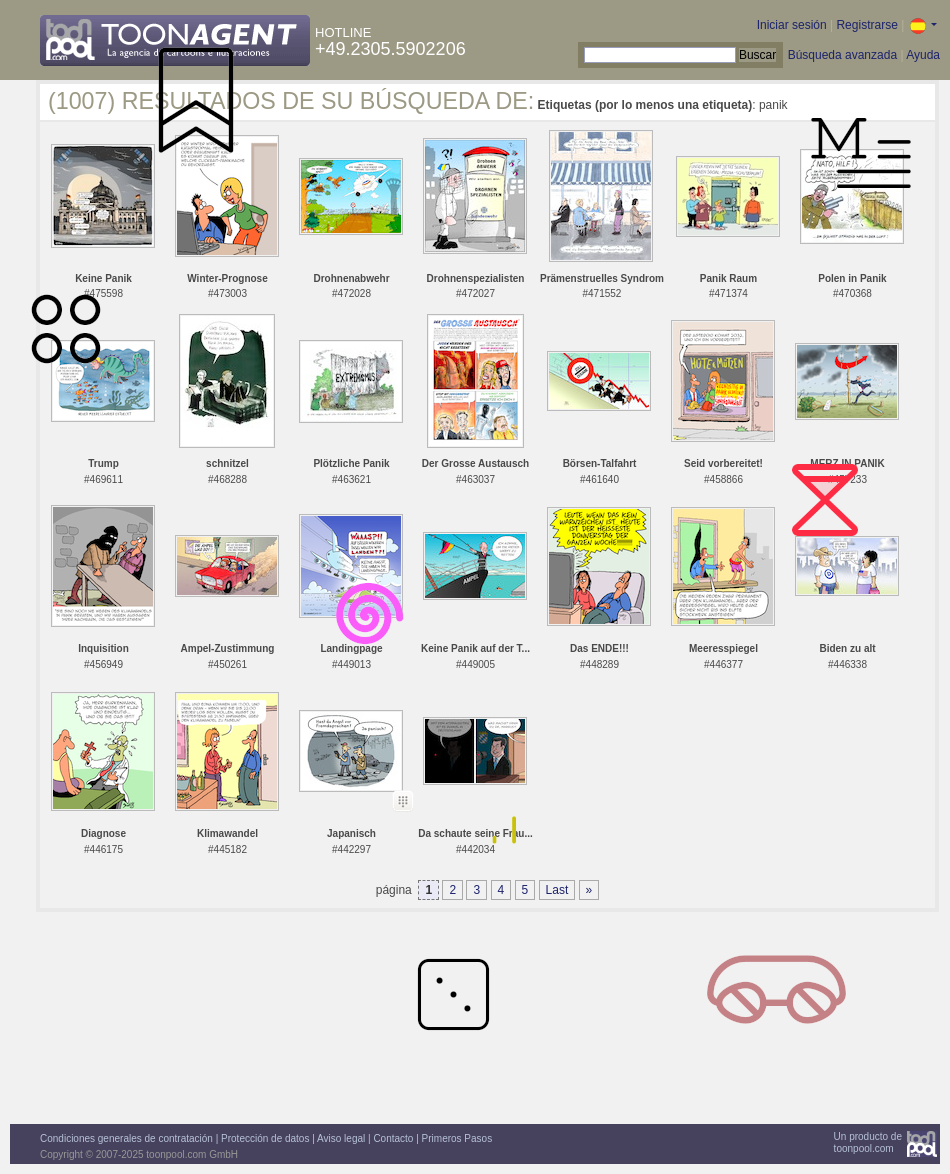 The height and width of the screenshot is (1174, 950). Describe the element at coordinates (66, 329) in the screenshot. I see `open the app drawer or launcher` at that location.